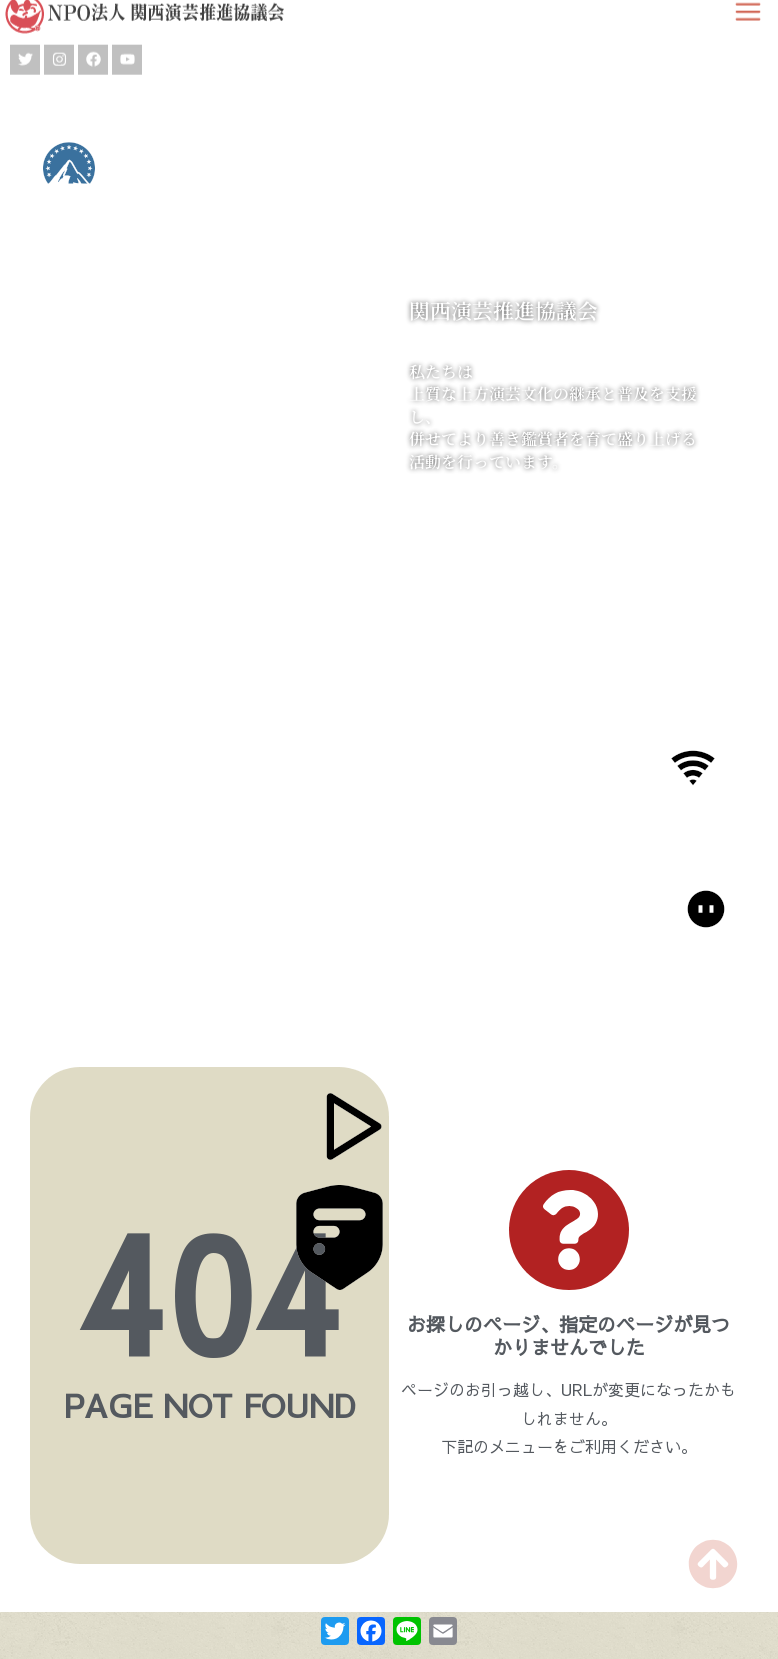 The image size is (778, 1659). What do you see at coordinates (706, 909) in the screenshot?
I see `electrical outlet or power source indicator` at bounding box center [706, 909].